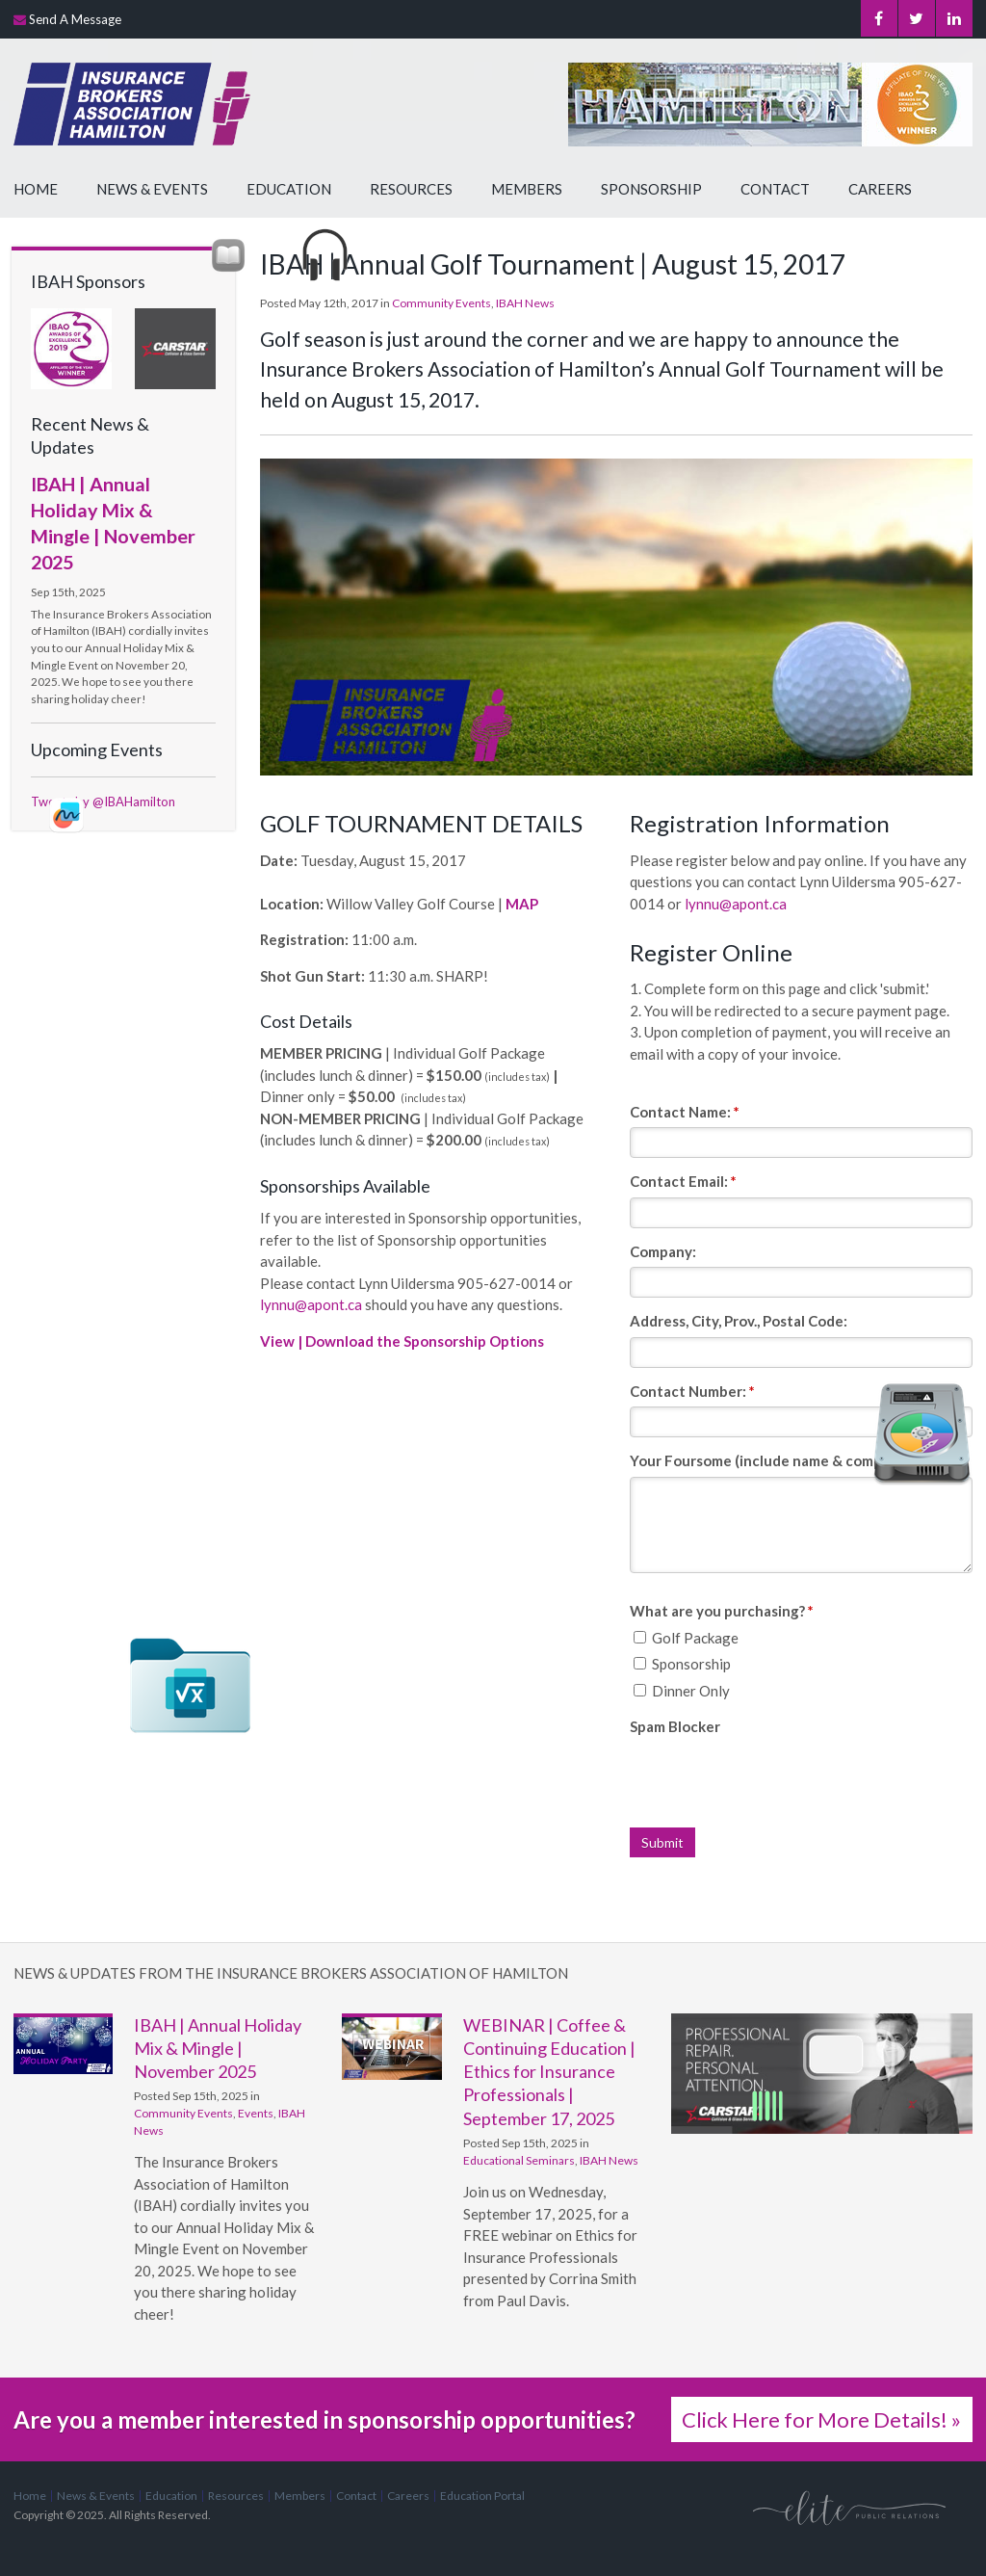 The width and height of the screenshot is (986, 2576). What do you see at coordinates (767, 2106) in the screenshot?
I see `scan a barcode` at bounding box center [767, 2106].